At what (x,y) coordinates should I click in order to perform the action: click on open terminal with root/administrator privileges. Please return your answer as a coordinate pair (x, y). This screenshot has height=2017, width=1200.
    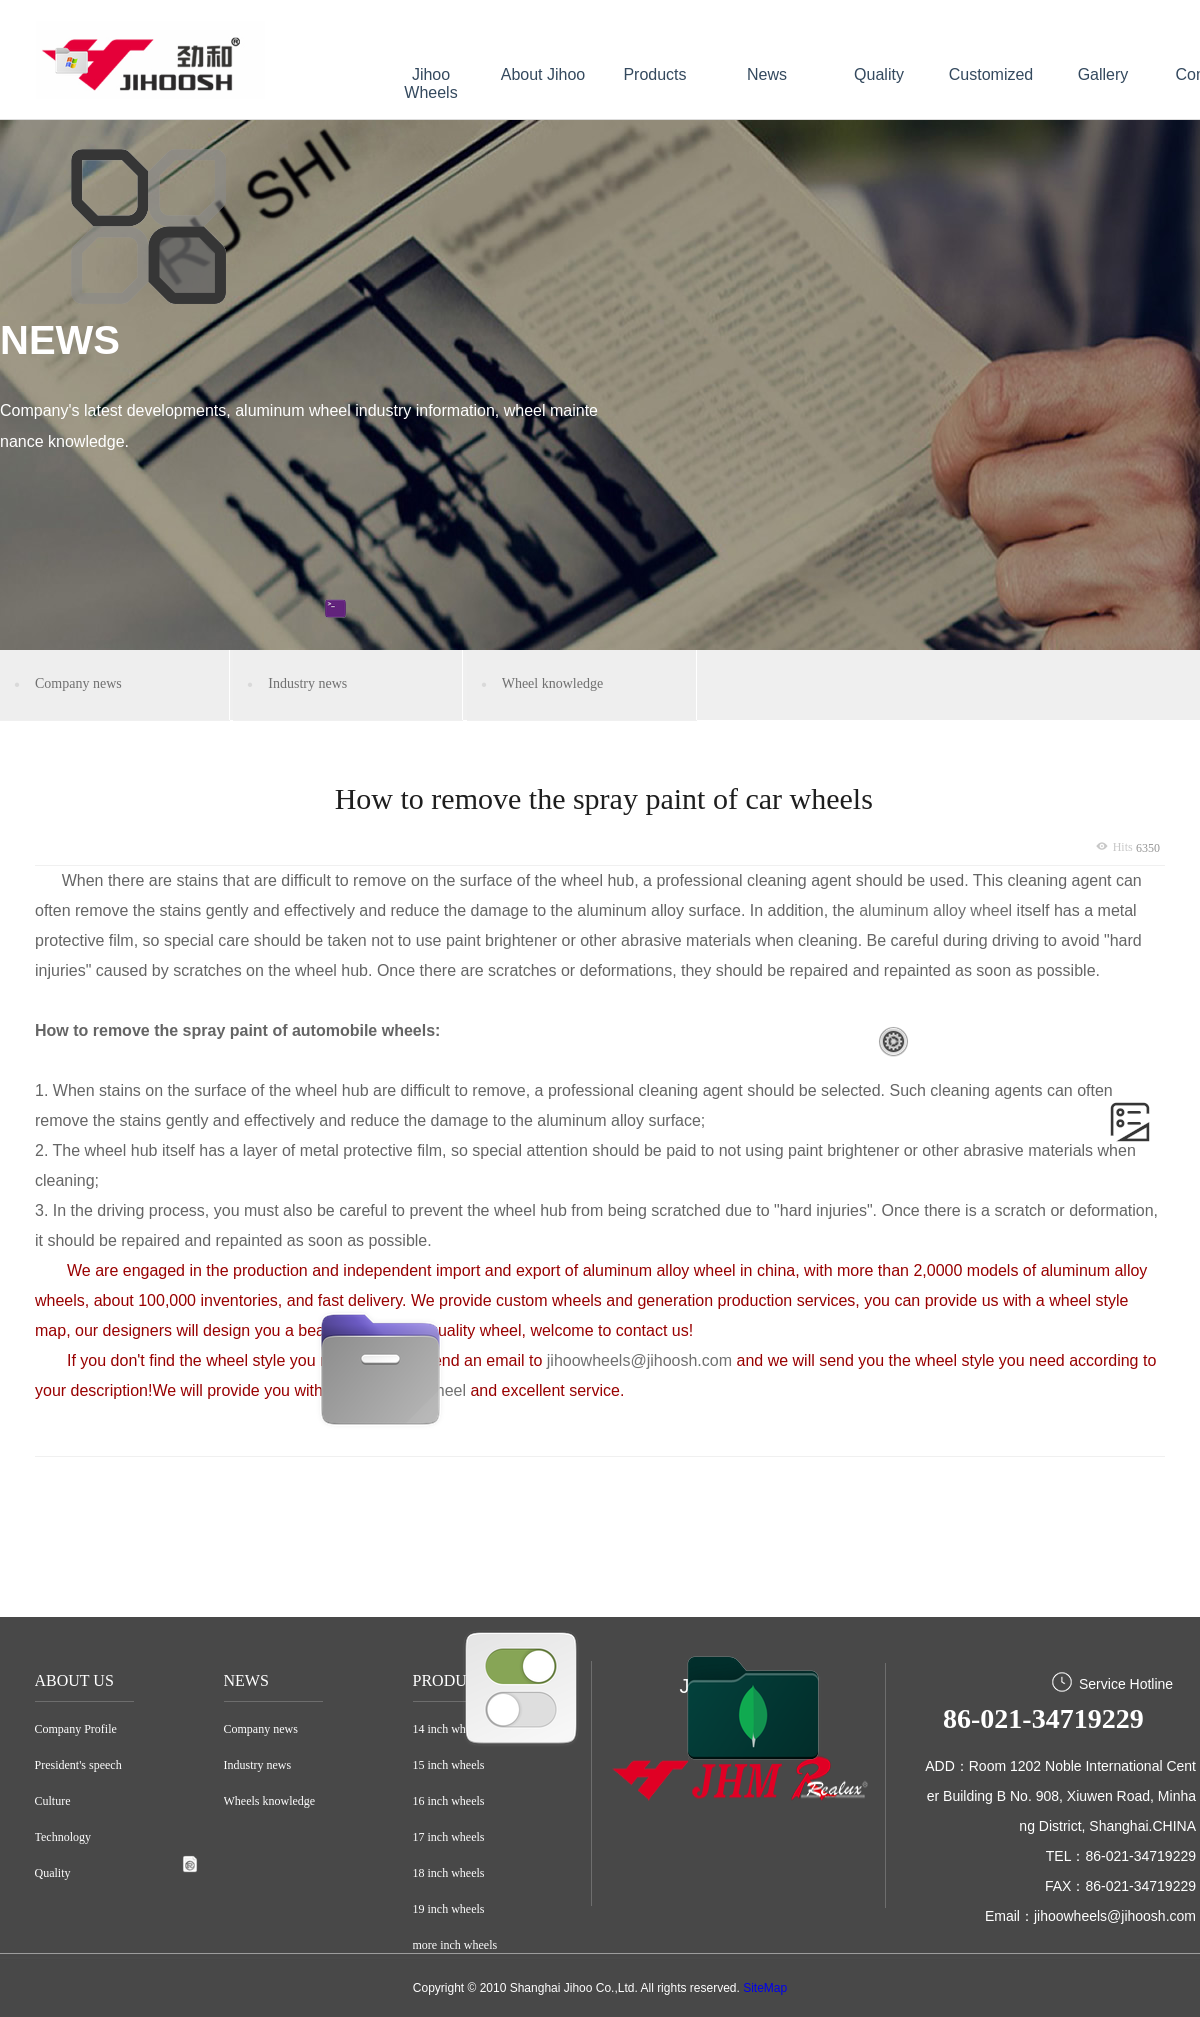
    Looking at the image, I should click on (335, 608).